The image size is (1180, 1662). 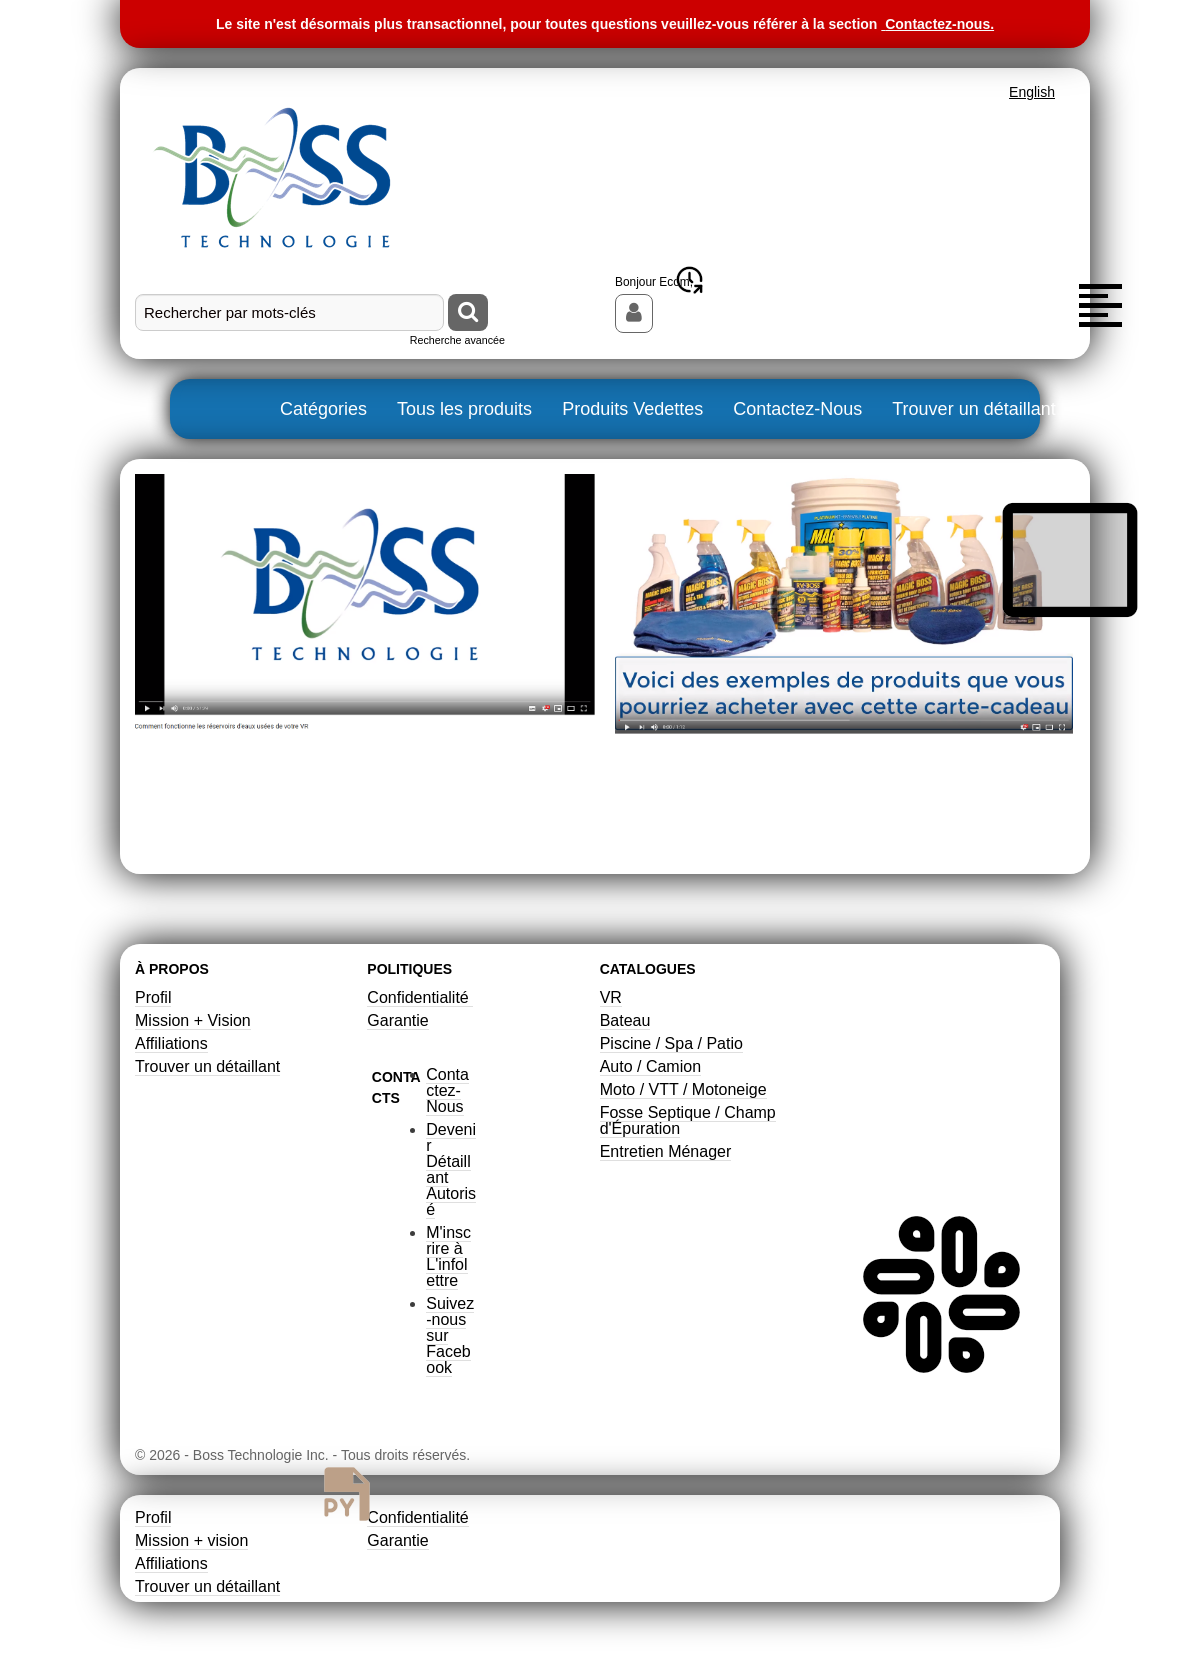 I want to click on open Slack messaging app, so click(x=941, y=1294).